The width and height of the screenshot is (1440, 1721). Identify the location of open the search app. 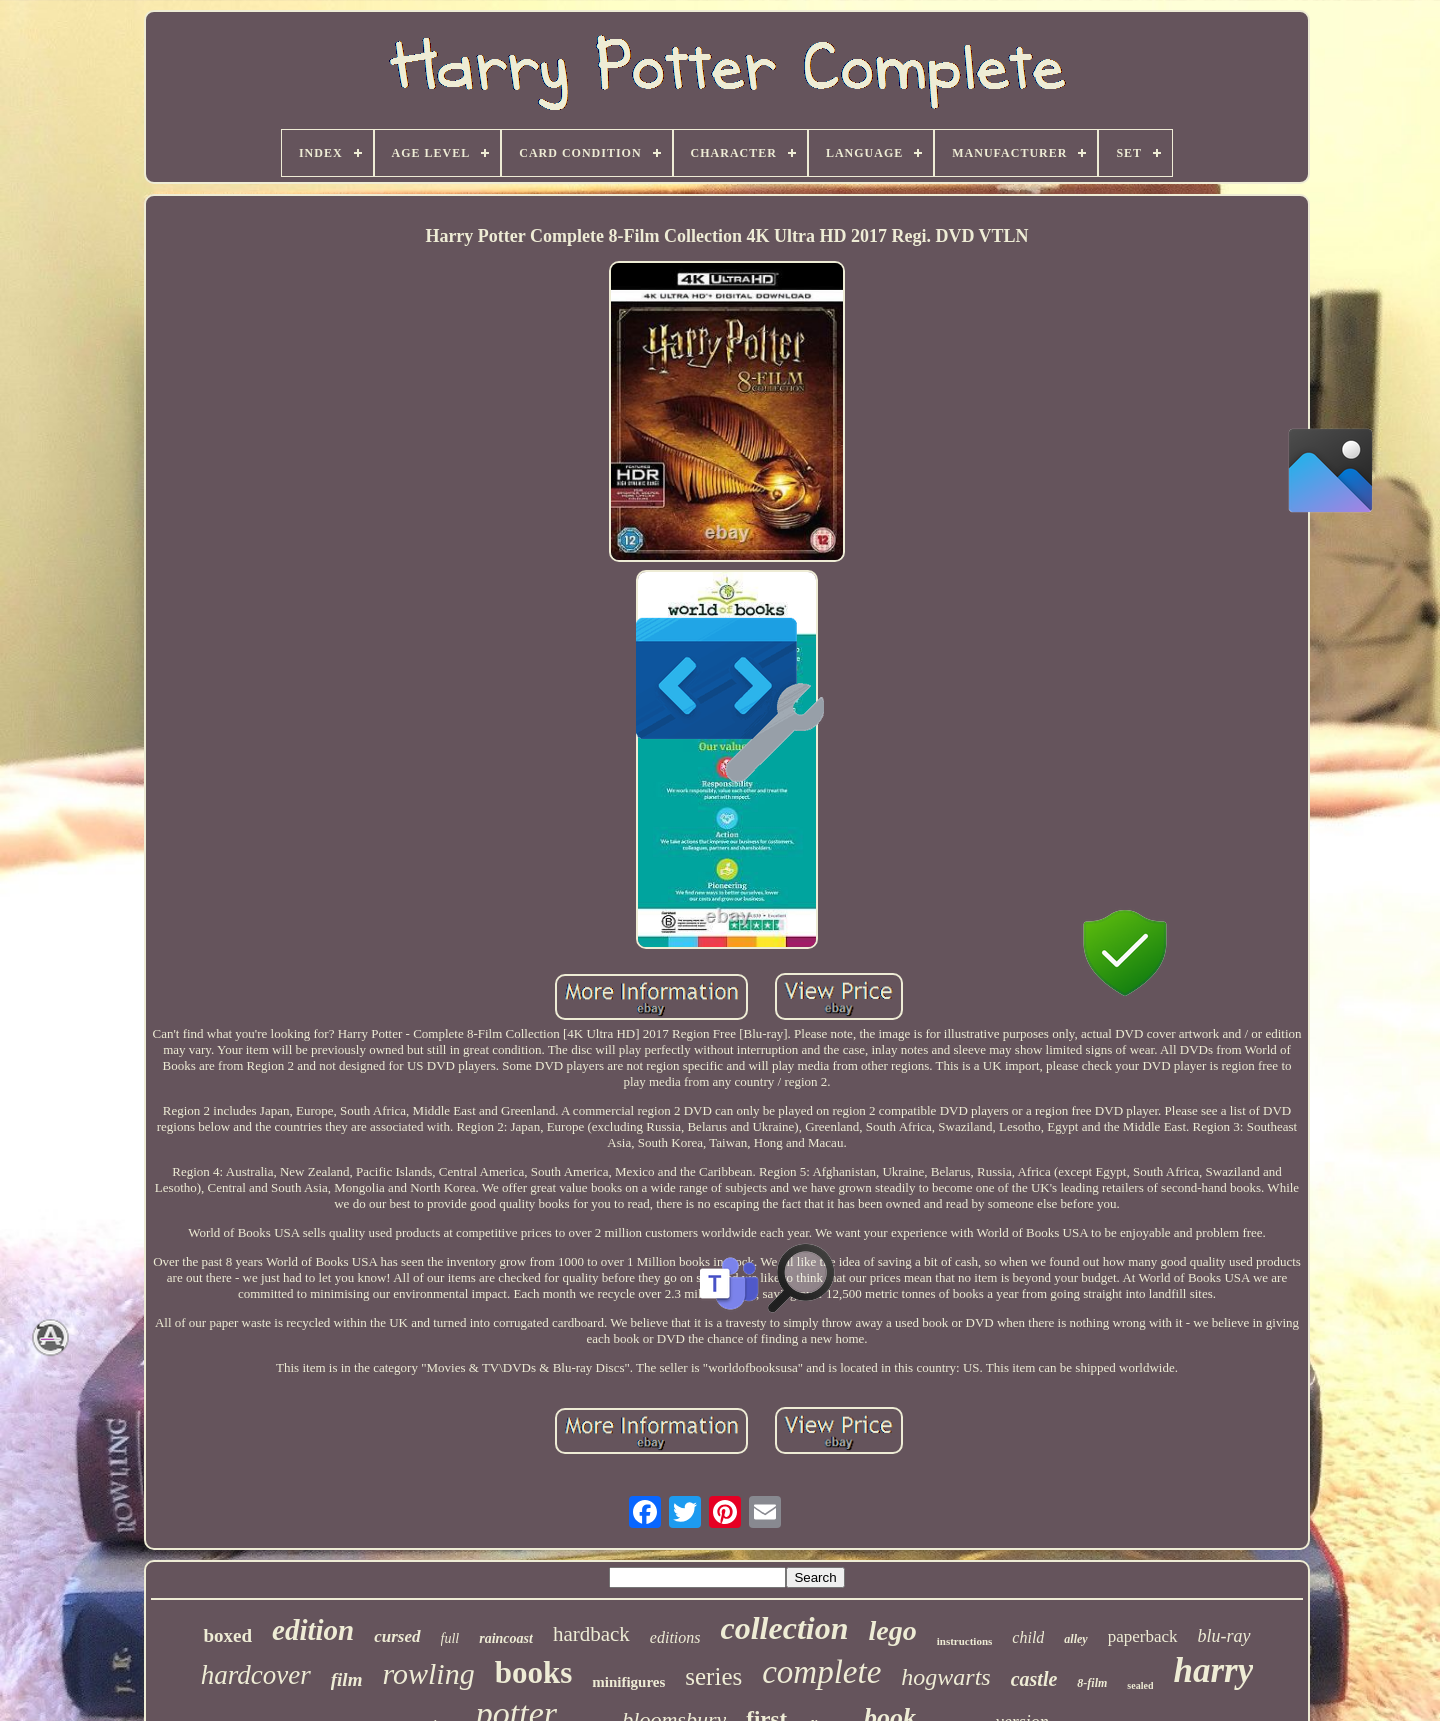
(801, 1277).